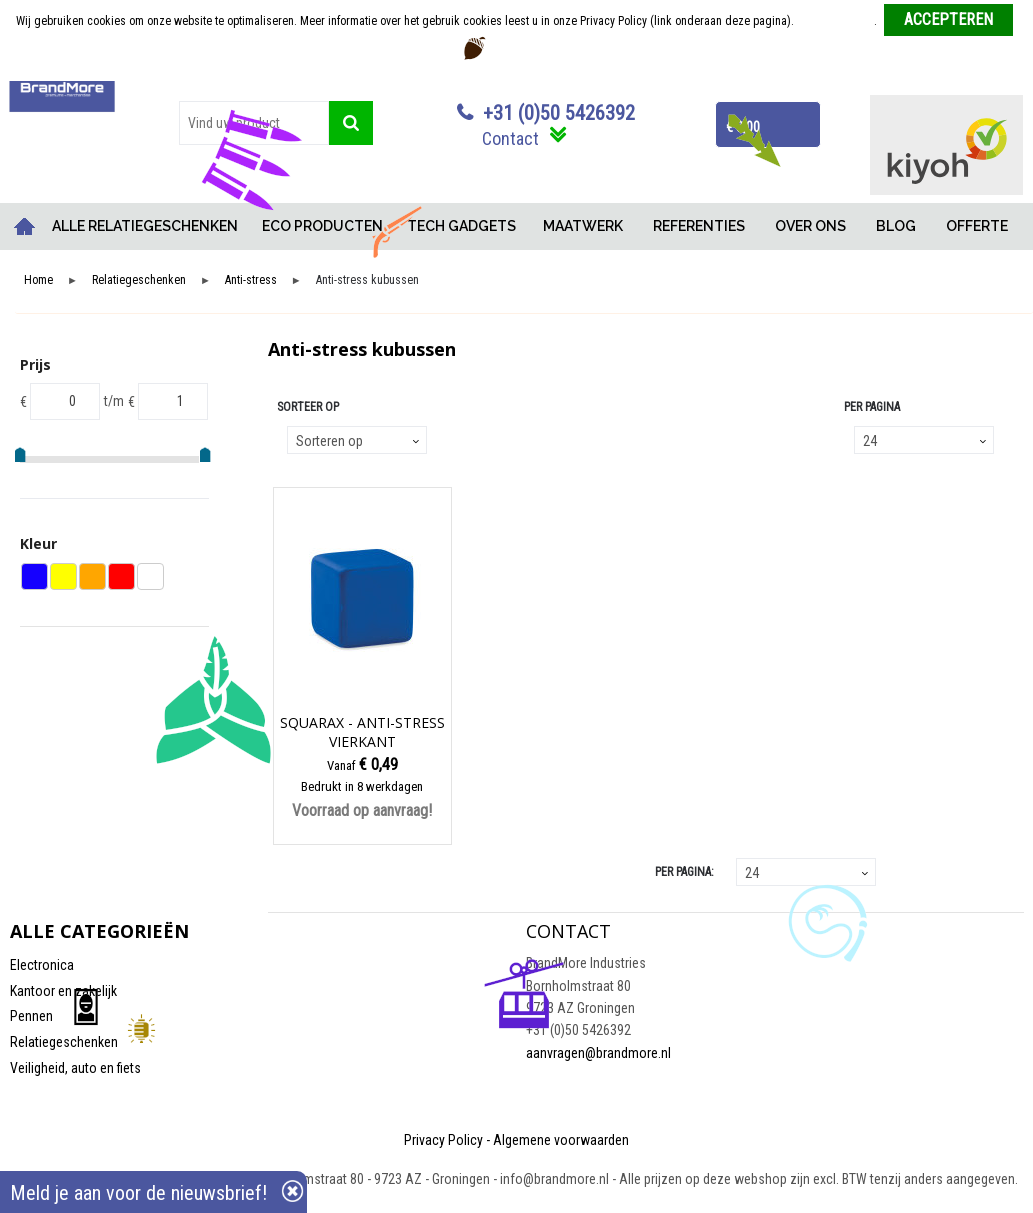 The image size is (1033, 1213). Describe the element at coordinates (215, 701) in the screenshot. I see `select turban headwear for character customization` at that location.